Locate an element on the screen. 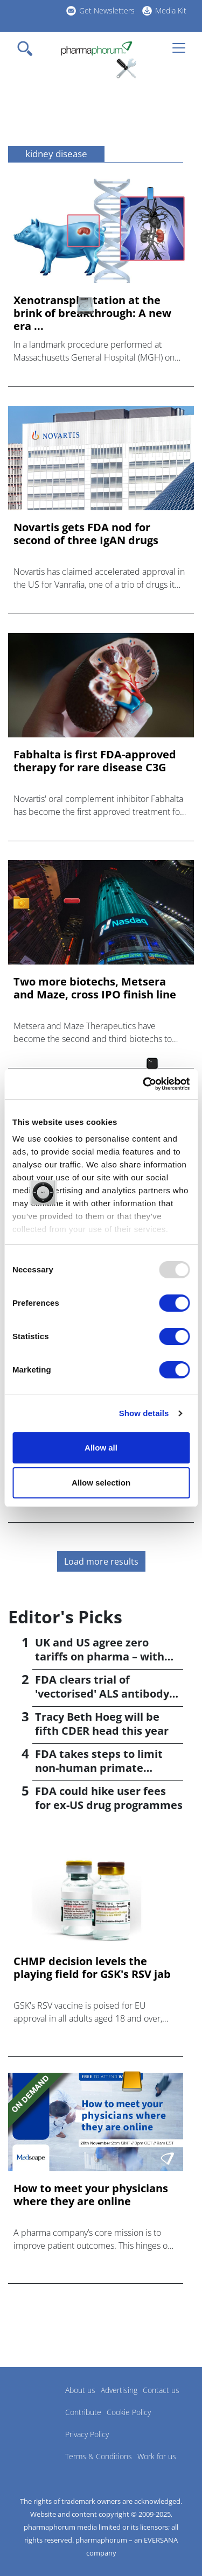 This screenshot has height=2576, width=202. customize toolbar settings is located at coordinates (126, 68).